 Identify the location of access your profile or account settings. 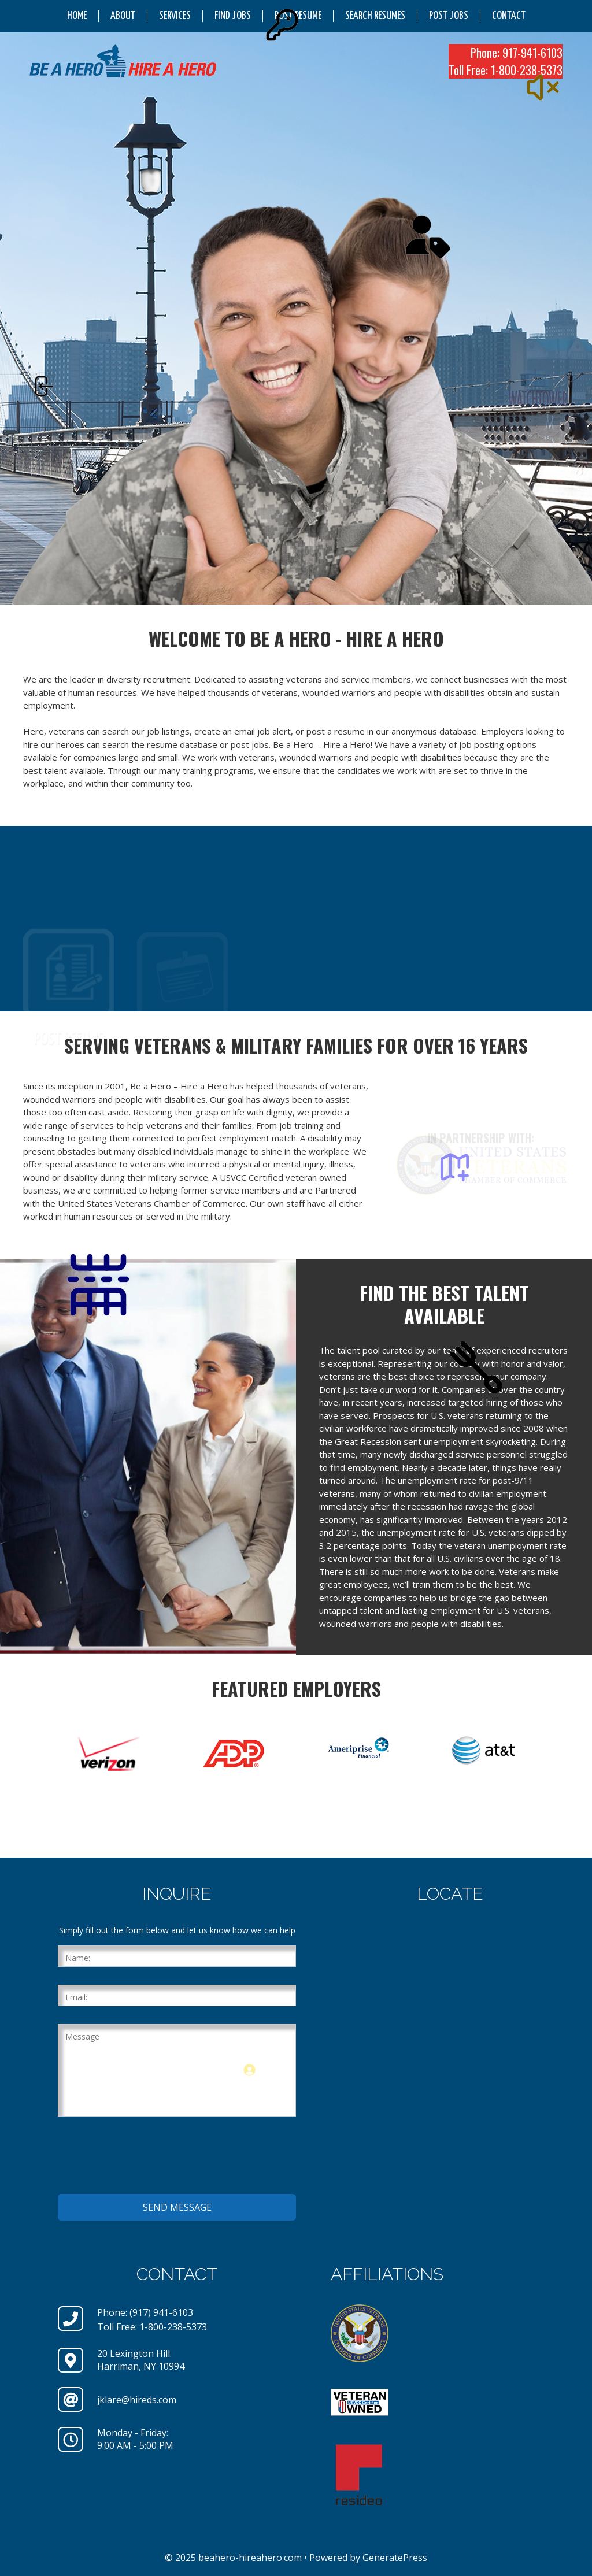
(249, 2070).